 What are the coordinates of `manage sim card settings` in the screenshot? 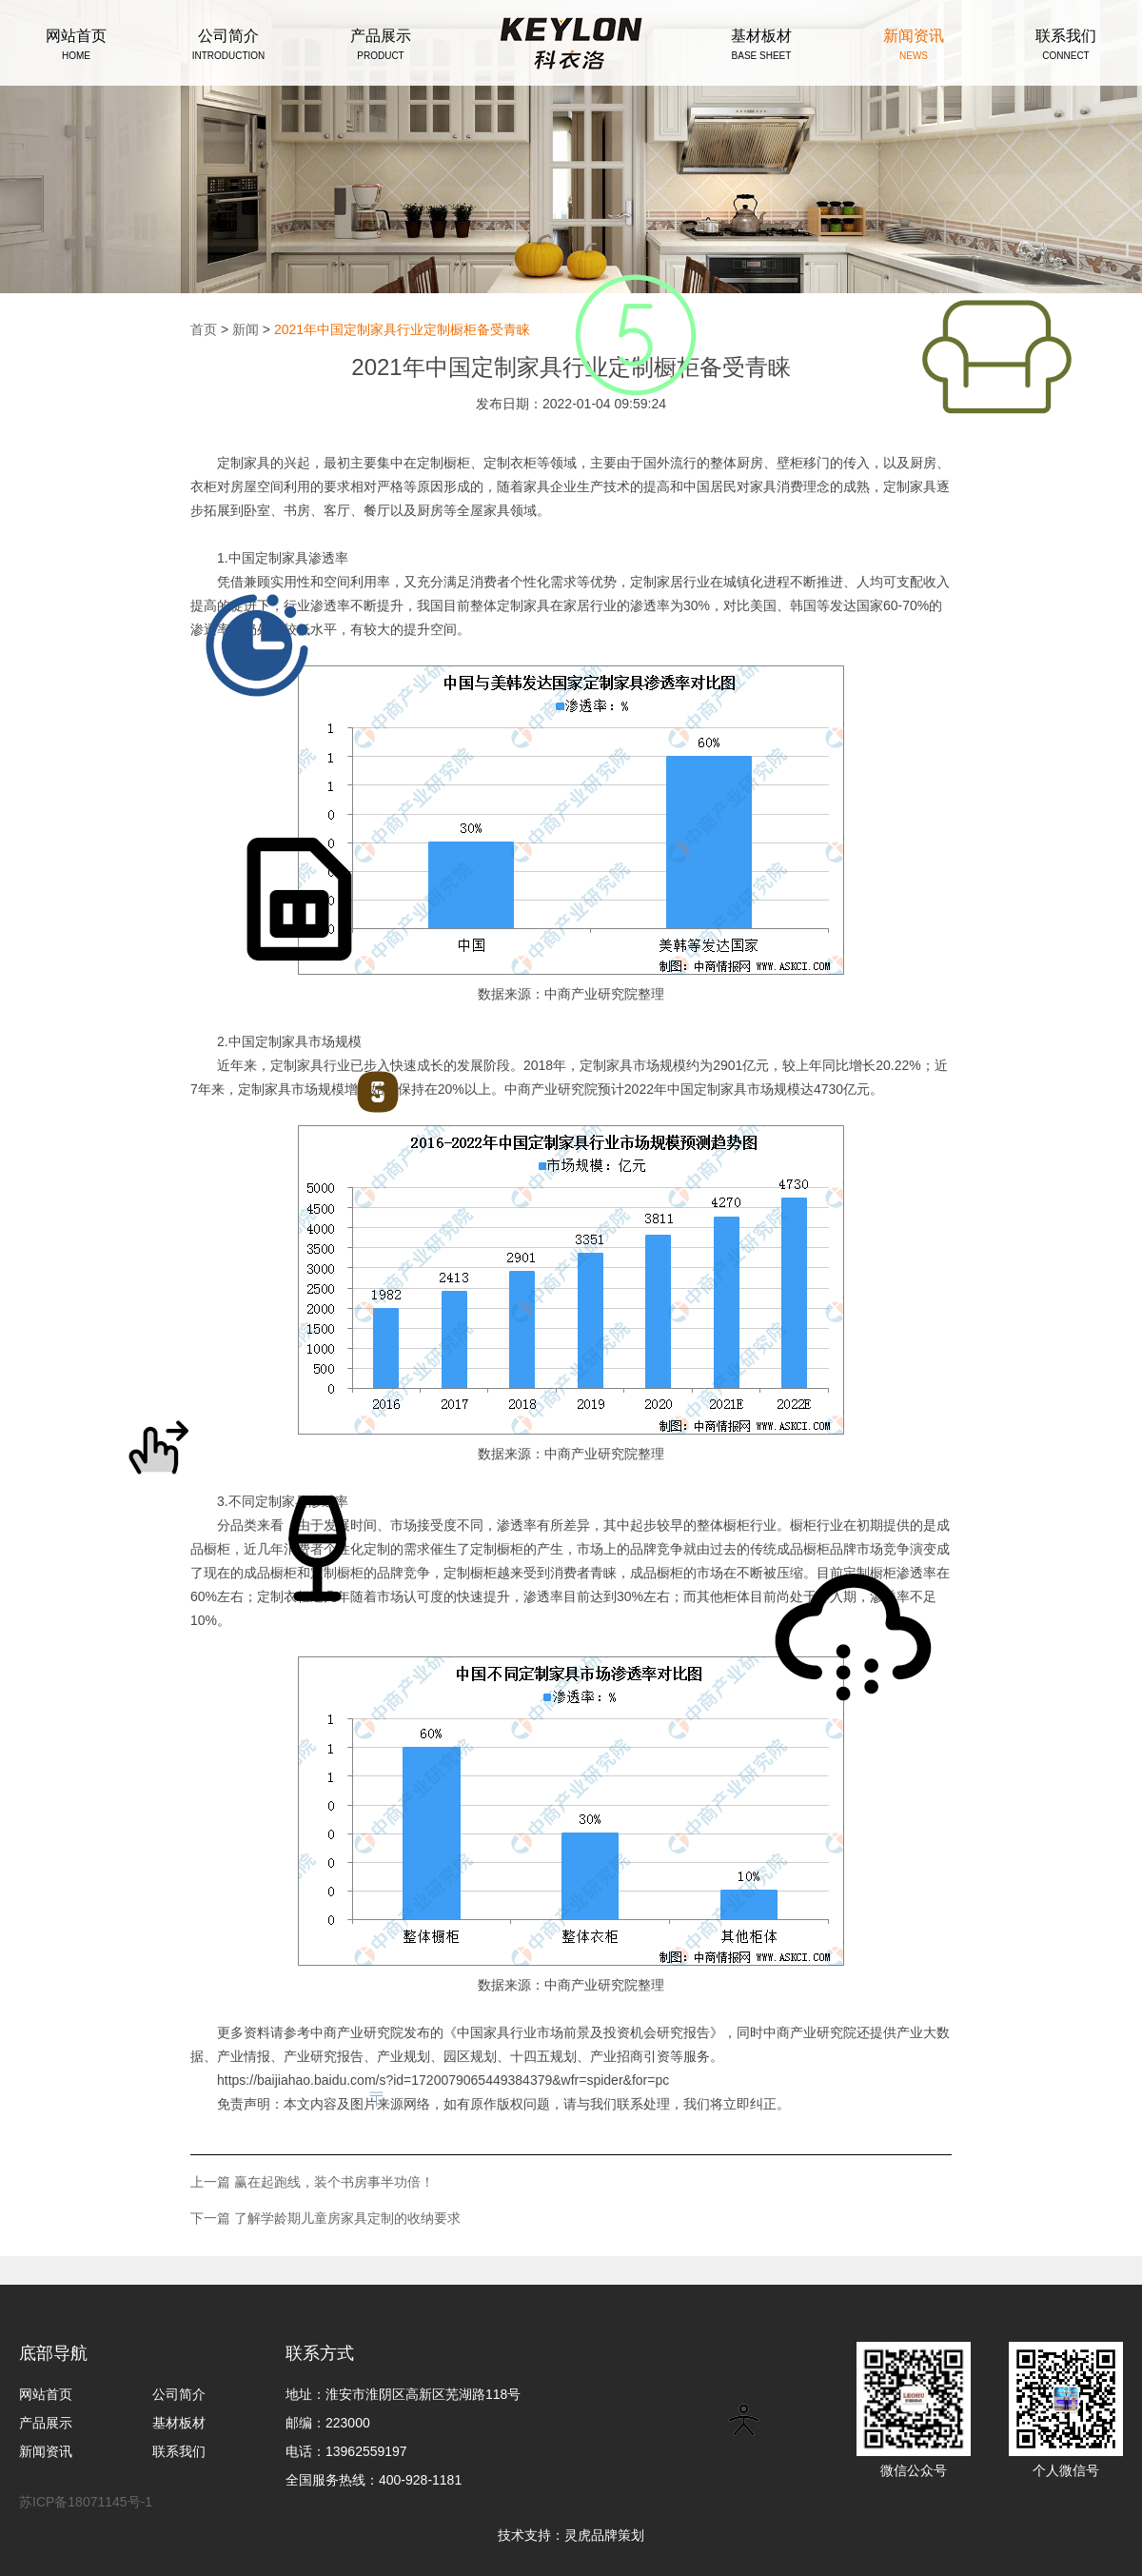 It's located at (299, 899).